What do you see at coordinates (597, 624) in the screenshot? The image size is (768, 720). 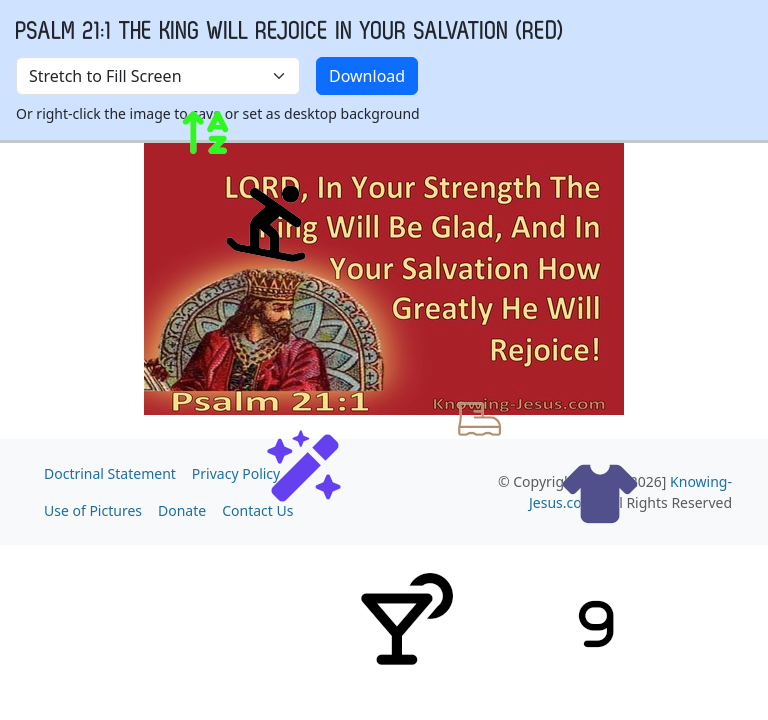 I see `indicates the number nine in a count or quantity` at bounding box center [597, 624].